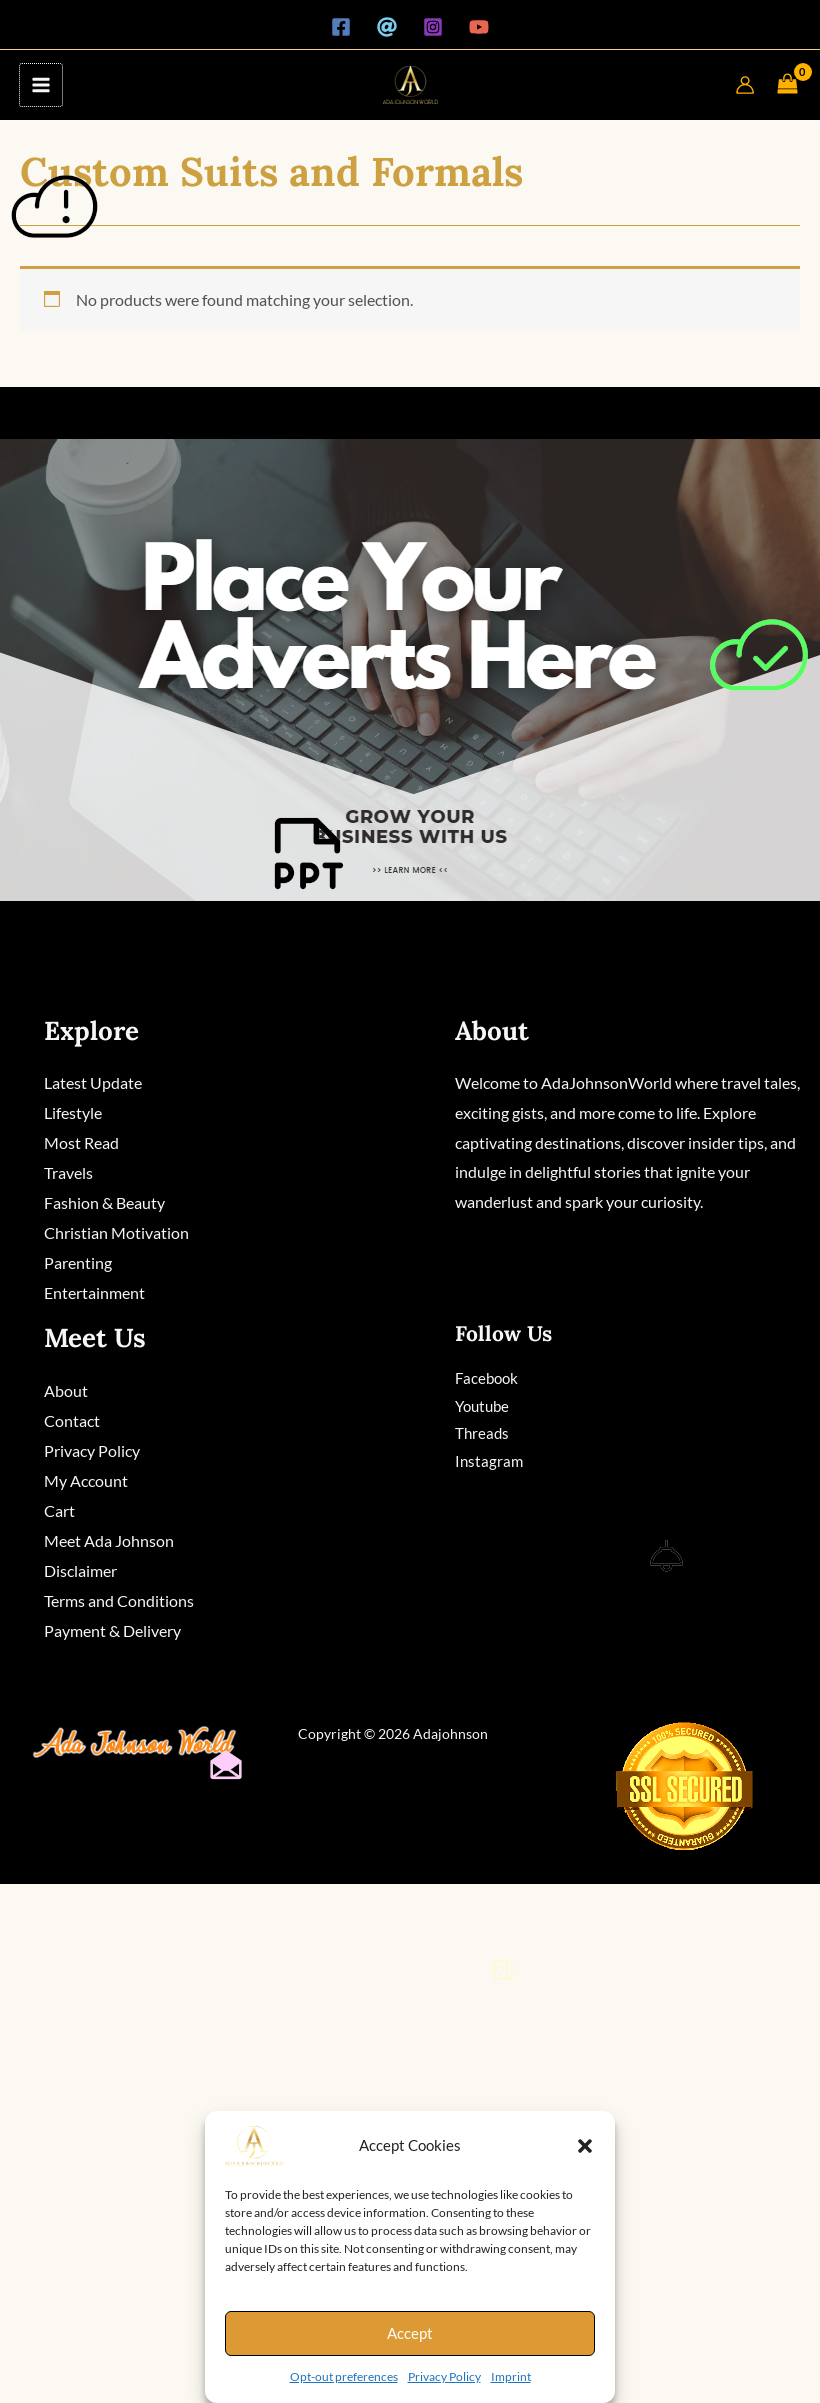 The height and width of the screenshot is (2403, 820). I want to click on toggle pendant lamp or ceiling light, so click(666, 1557).